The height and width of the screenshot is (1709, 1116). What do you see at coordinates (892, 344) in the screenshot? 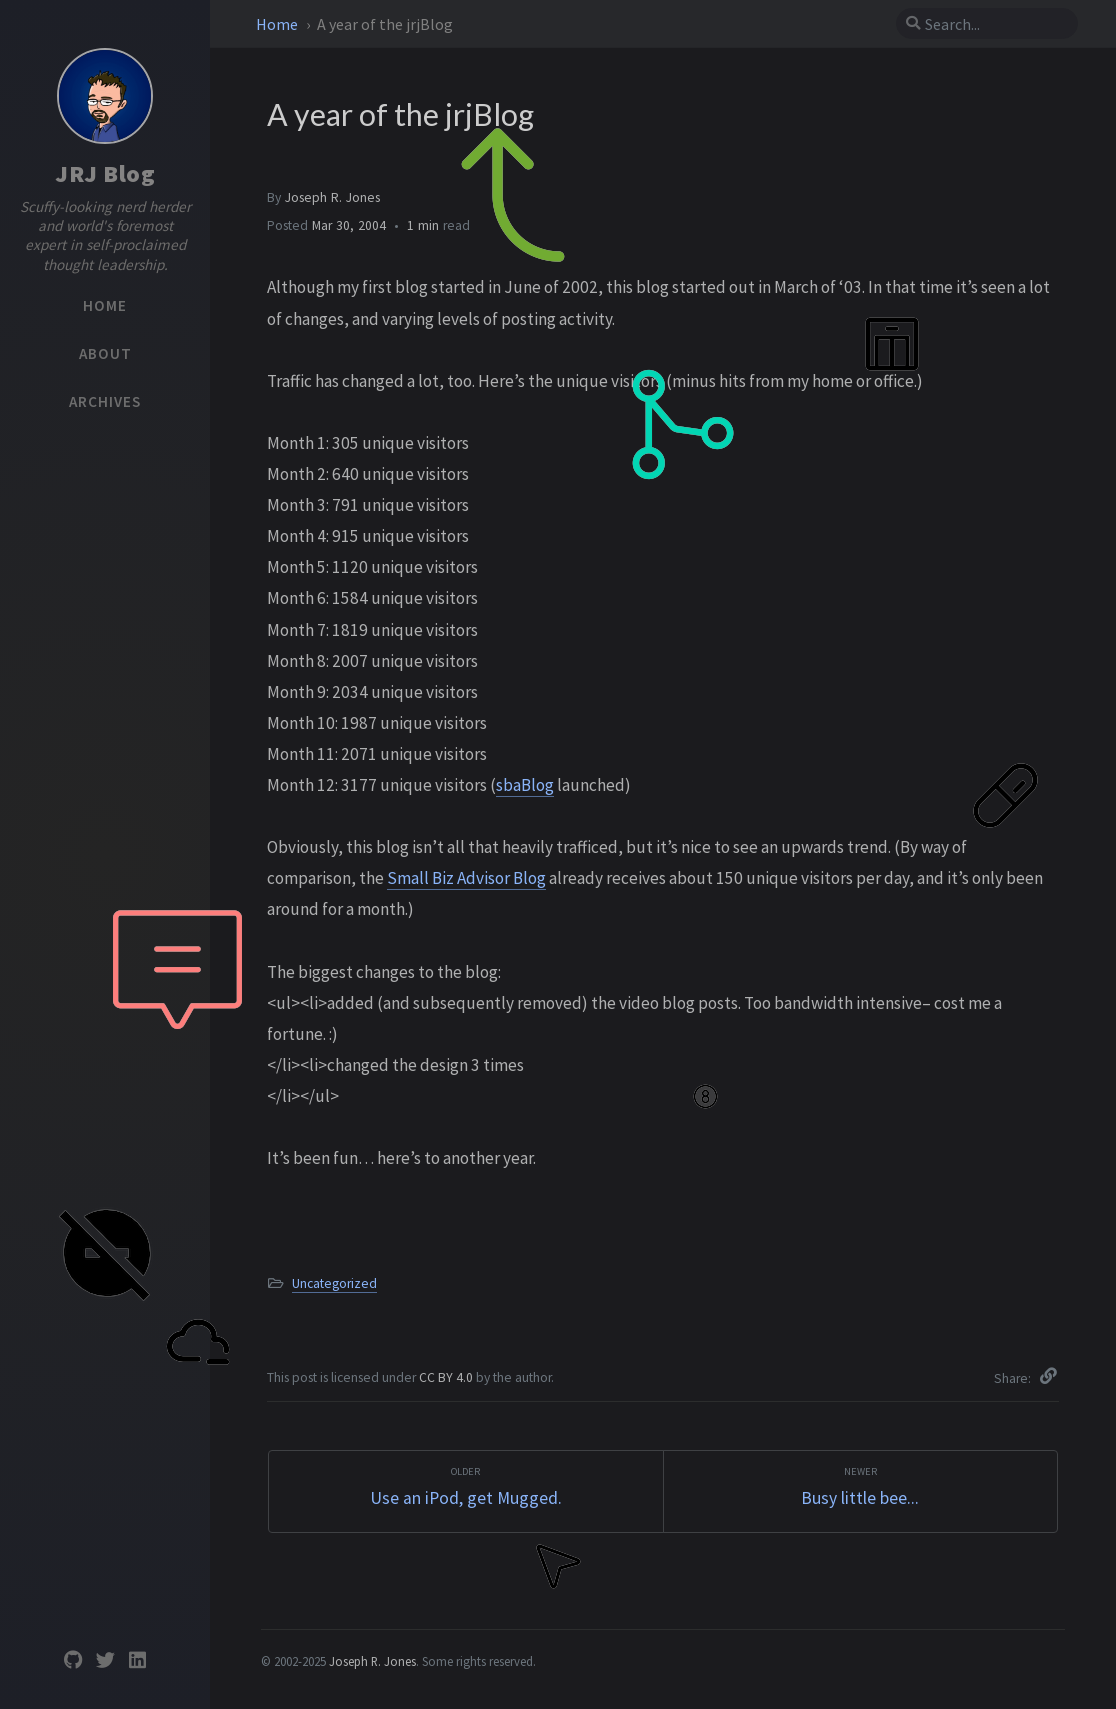
I see `indicates elevator access nearby` at bounding box center [892, 344].